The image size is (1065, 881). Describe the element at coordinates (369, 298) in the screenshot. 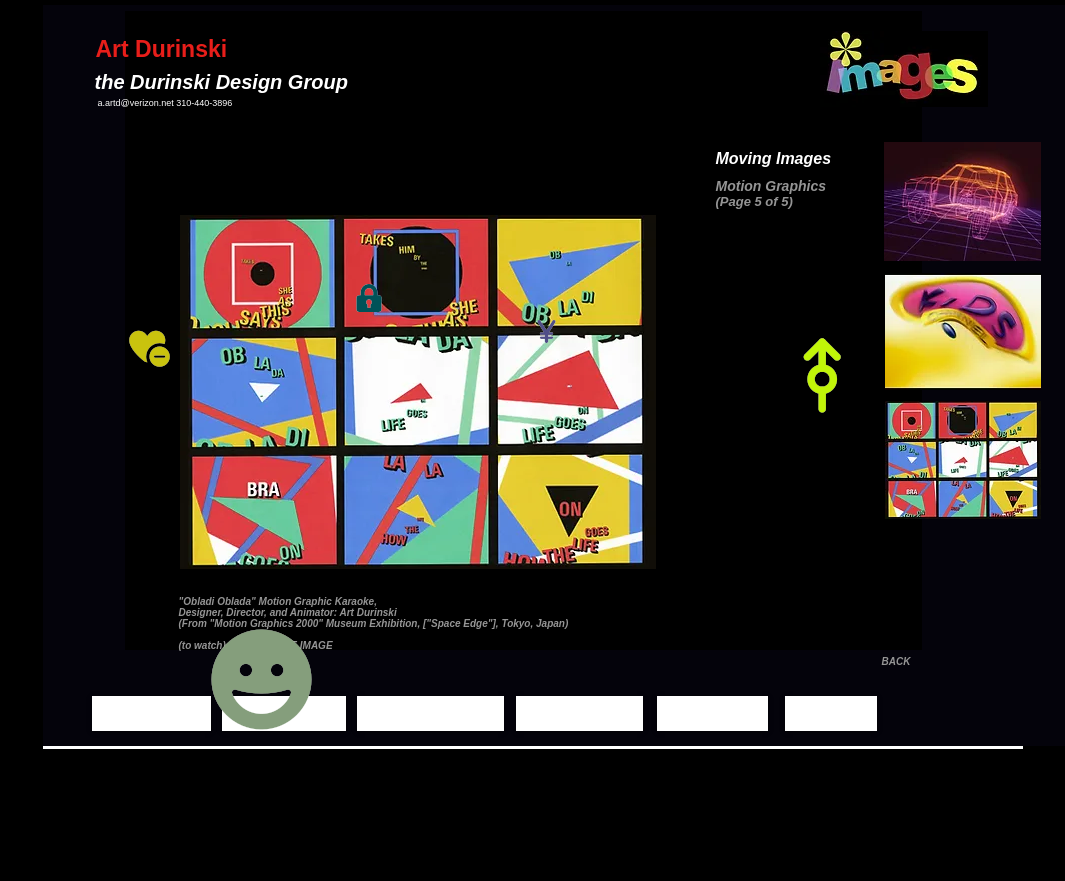

I see `indicates a locked or secured item` at that location.